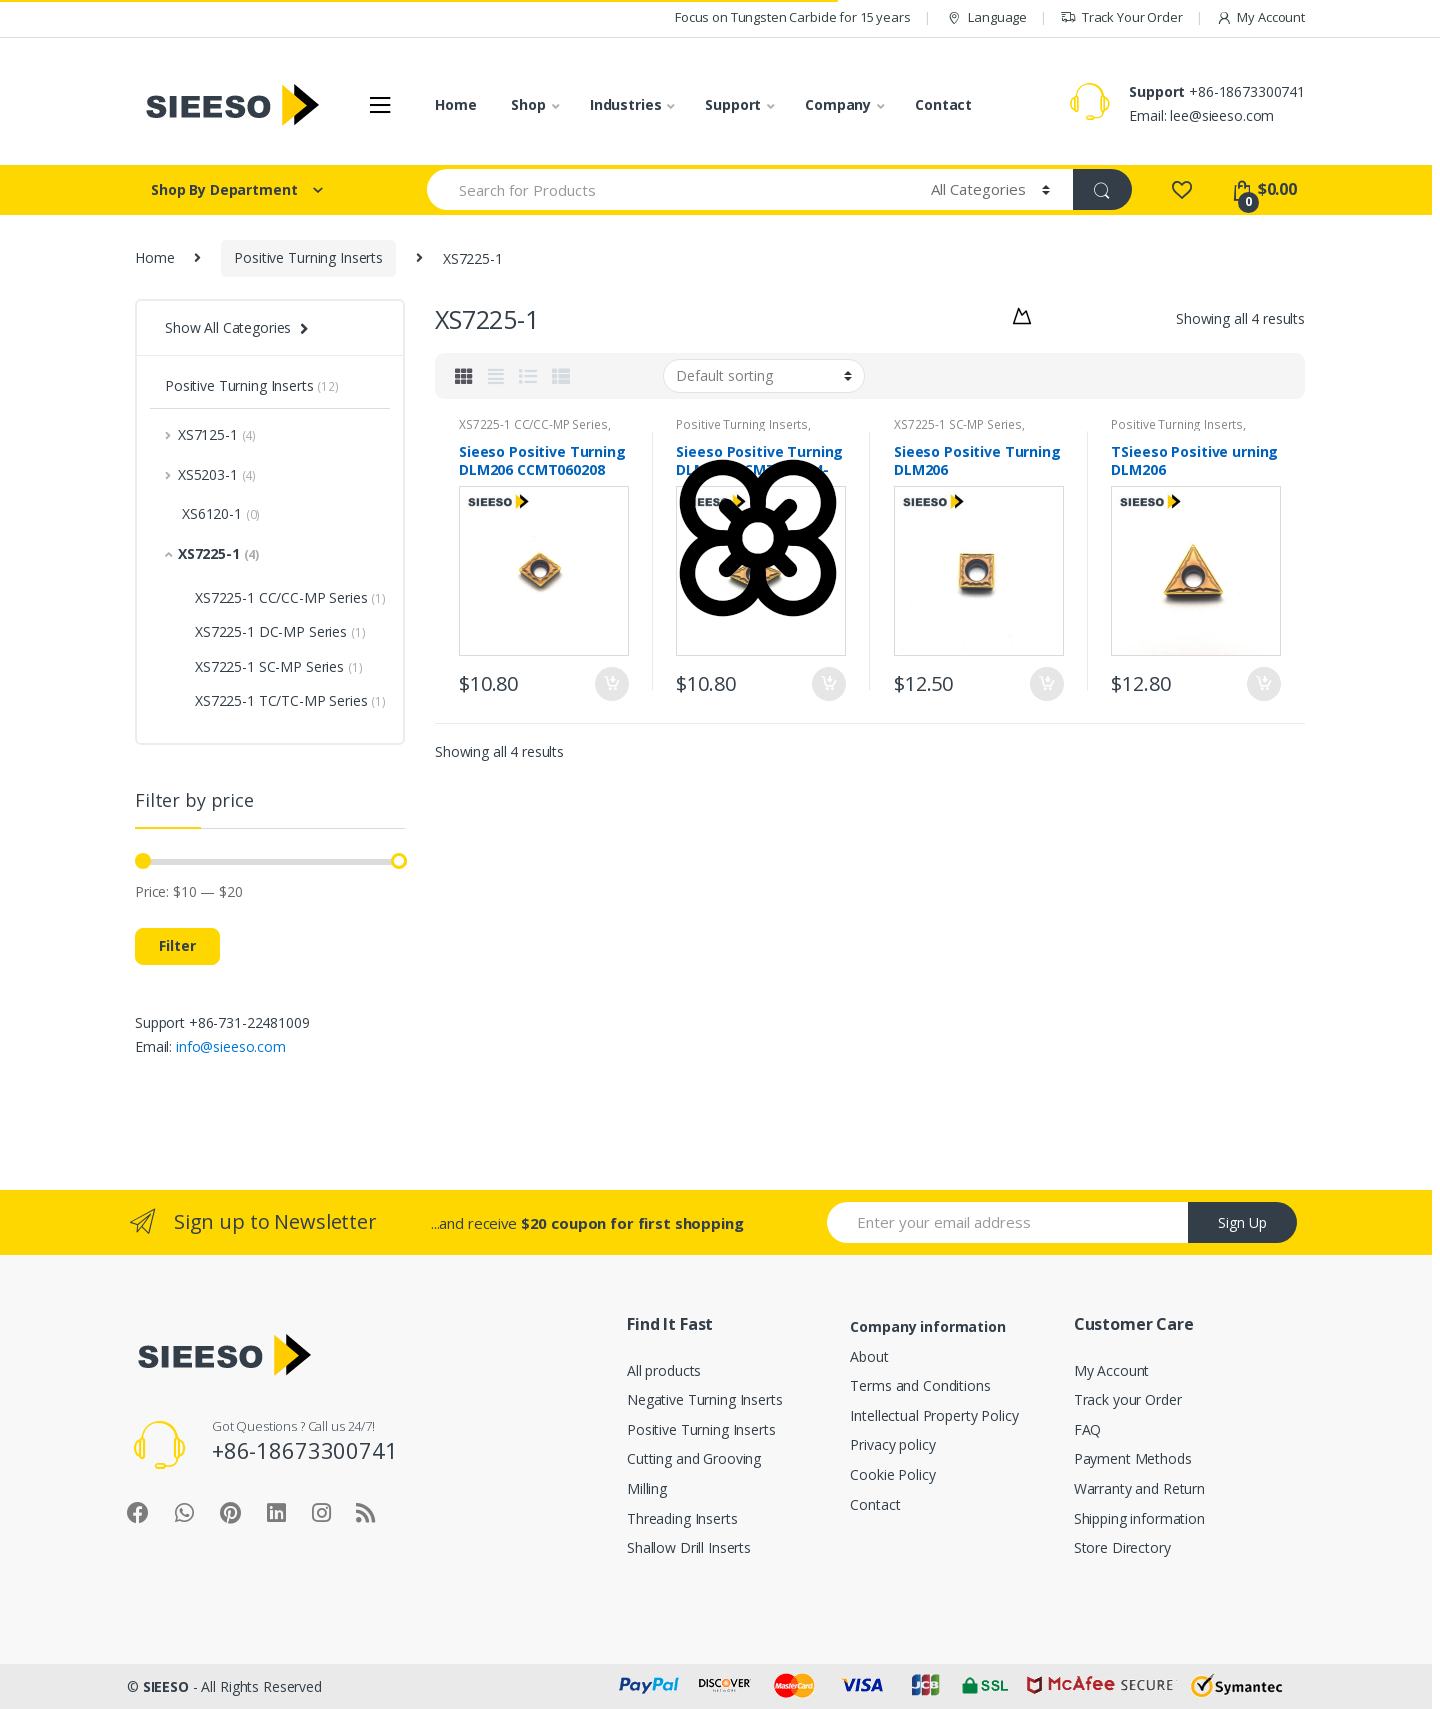  I want to click on view outdoor or nature-related content, so click(1022, 316).